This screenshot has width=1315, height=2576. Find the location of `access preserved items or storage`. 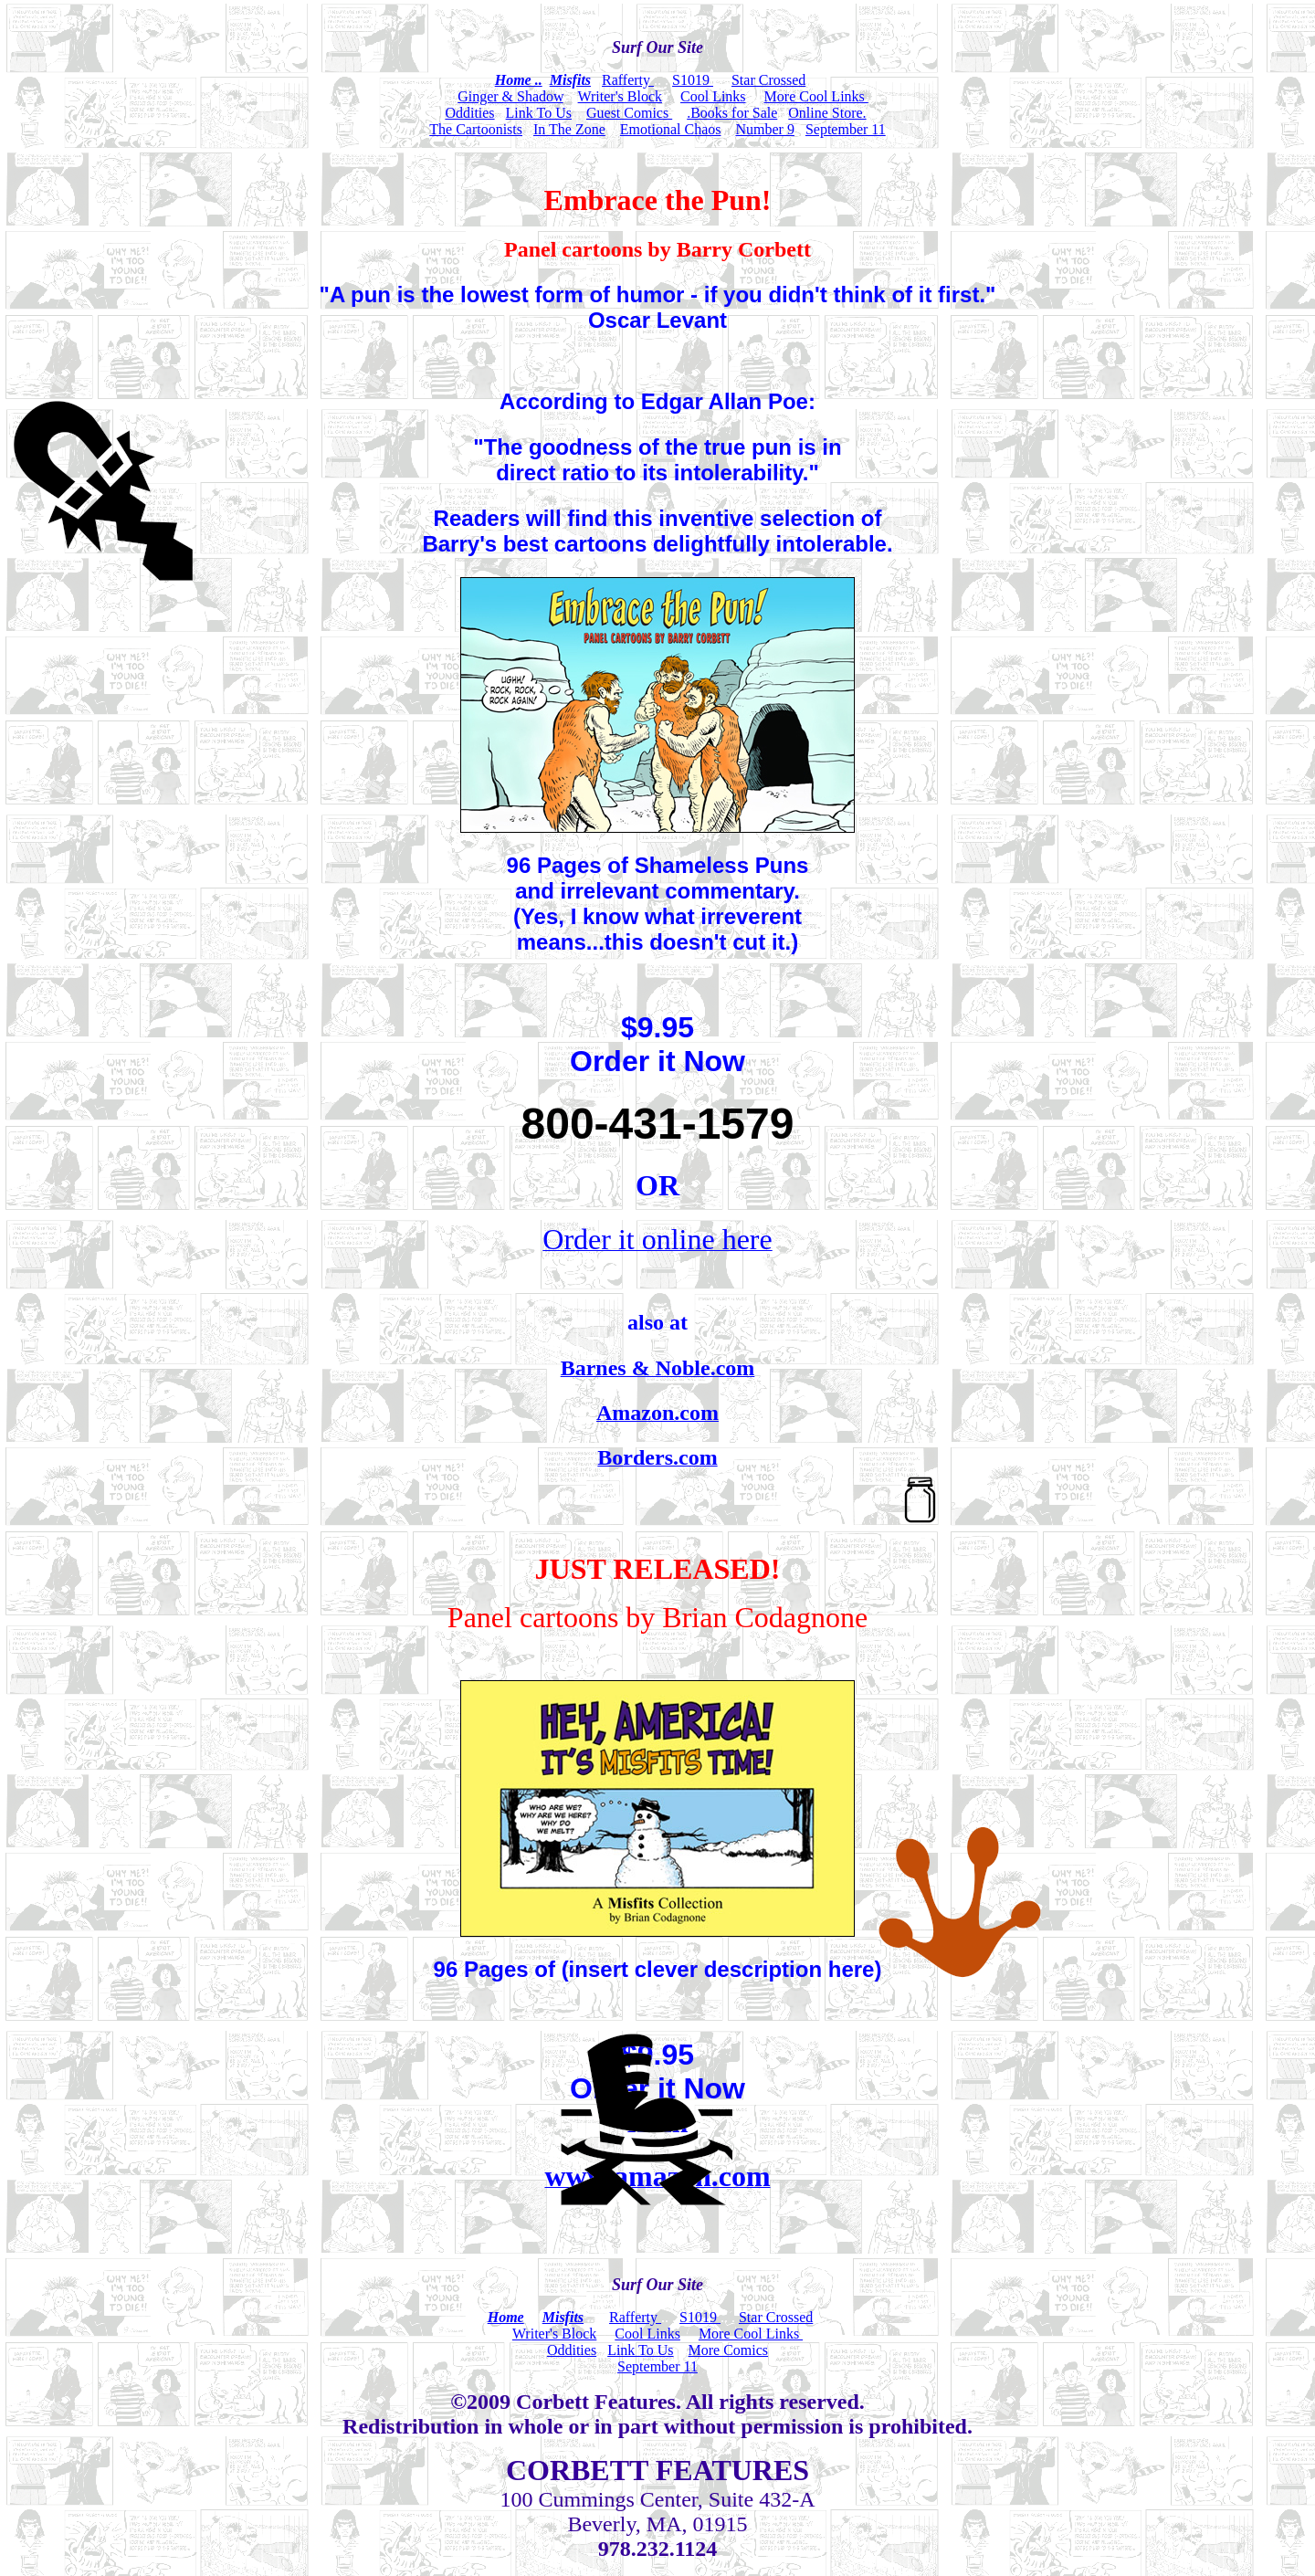

access preserved items or storage is located at coordinates (920, 1499).